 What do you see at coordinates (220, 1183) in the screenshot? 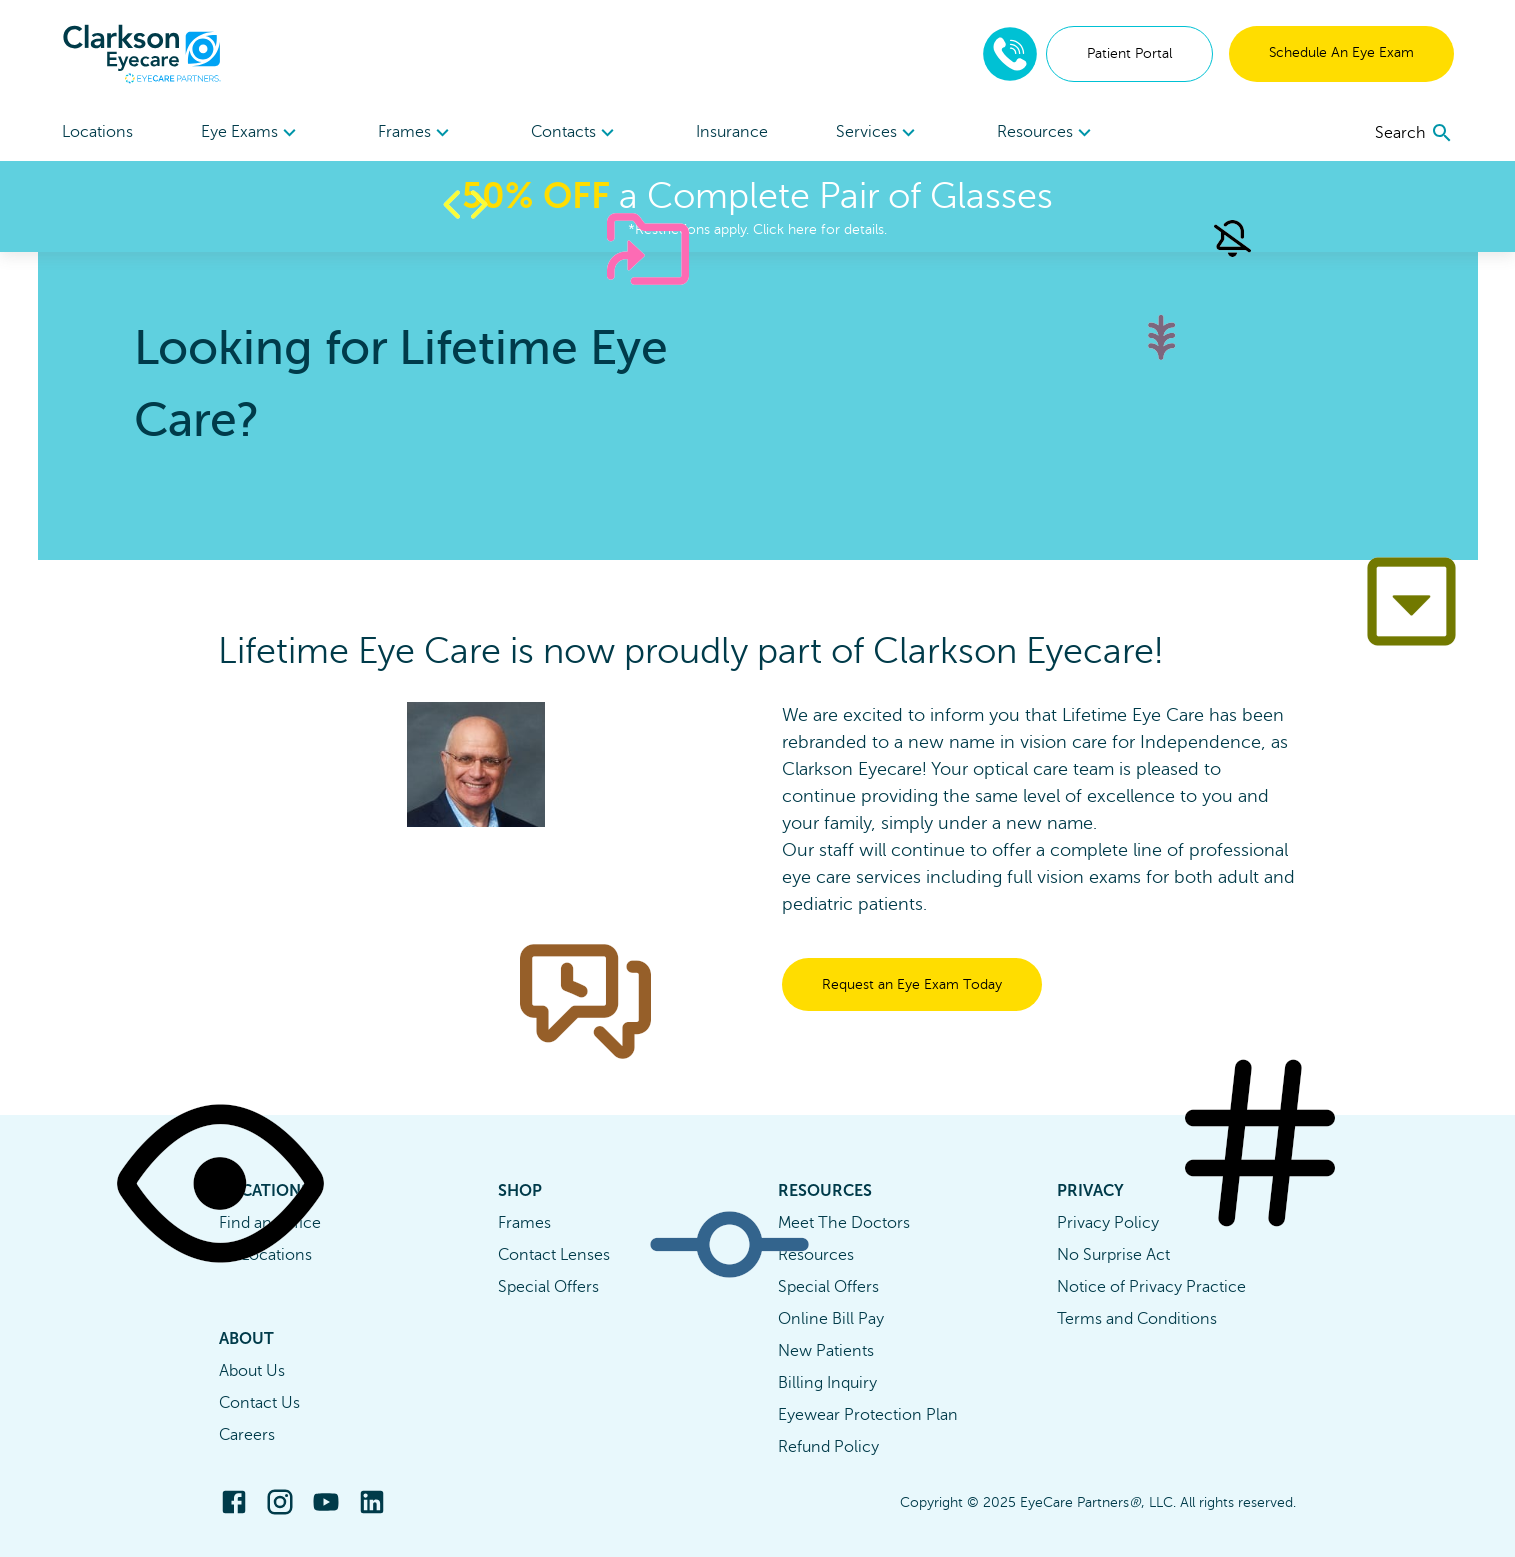
I see `view or preview content` at bounding box center [220, 1183].